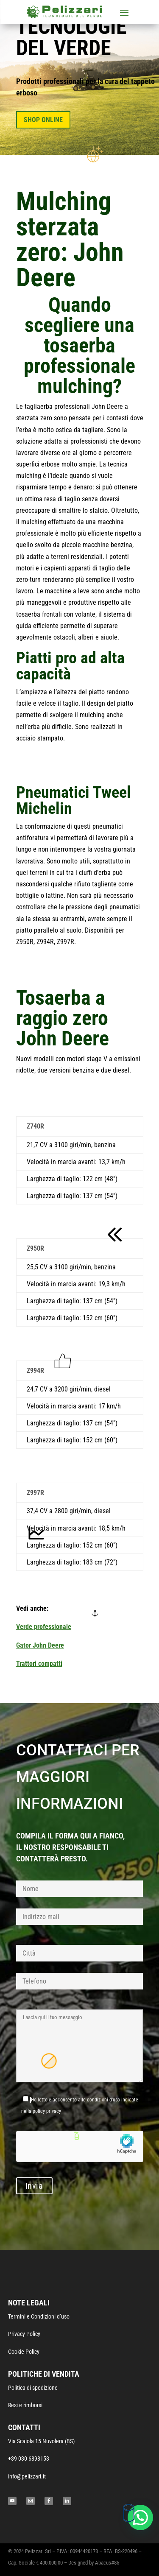 This screenshot has width=159, height=2576. Describe the element at coordinates (63, 1362) in the screenshot. I see `like or approve content` at that location.